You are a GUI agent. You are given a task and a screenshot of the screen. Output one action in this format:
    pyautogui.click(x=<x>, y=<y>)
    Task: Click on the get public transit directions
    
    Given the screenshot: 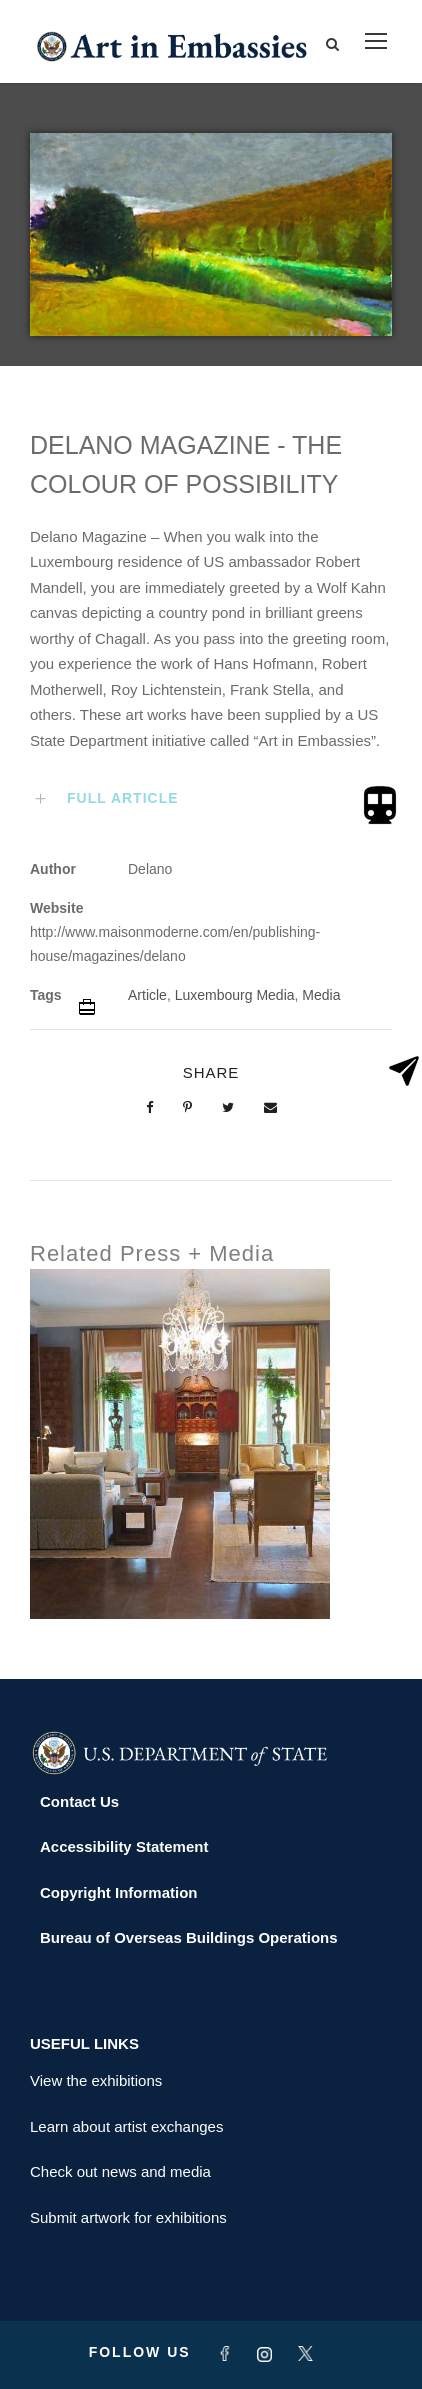 What is the action you would take?
    pyautogui.click(x=380, y=806)
    